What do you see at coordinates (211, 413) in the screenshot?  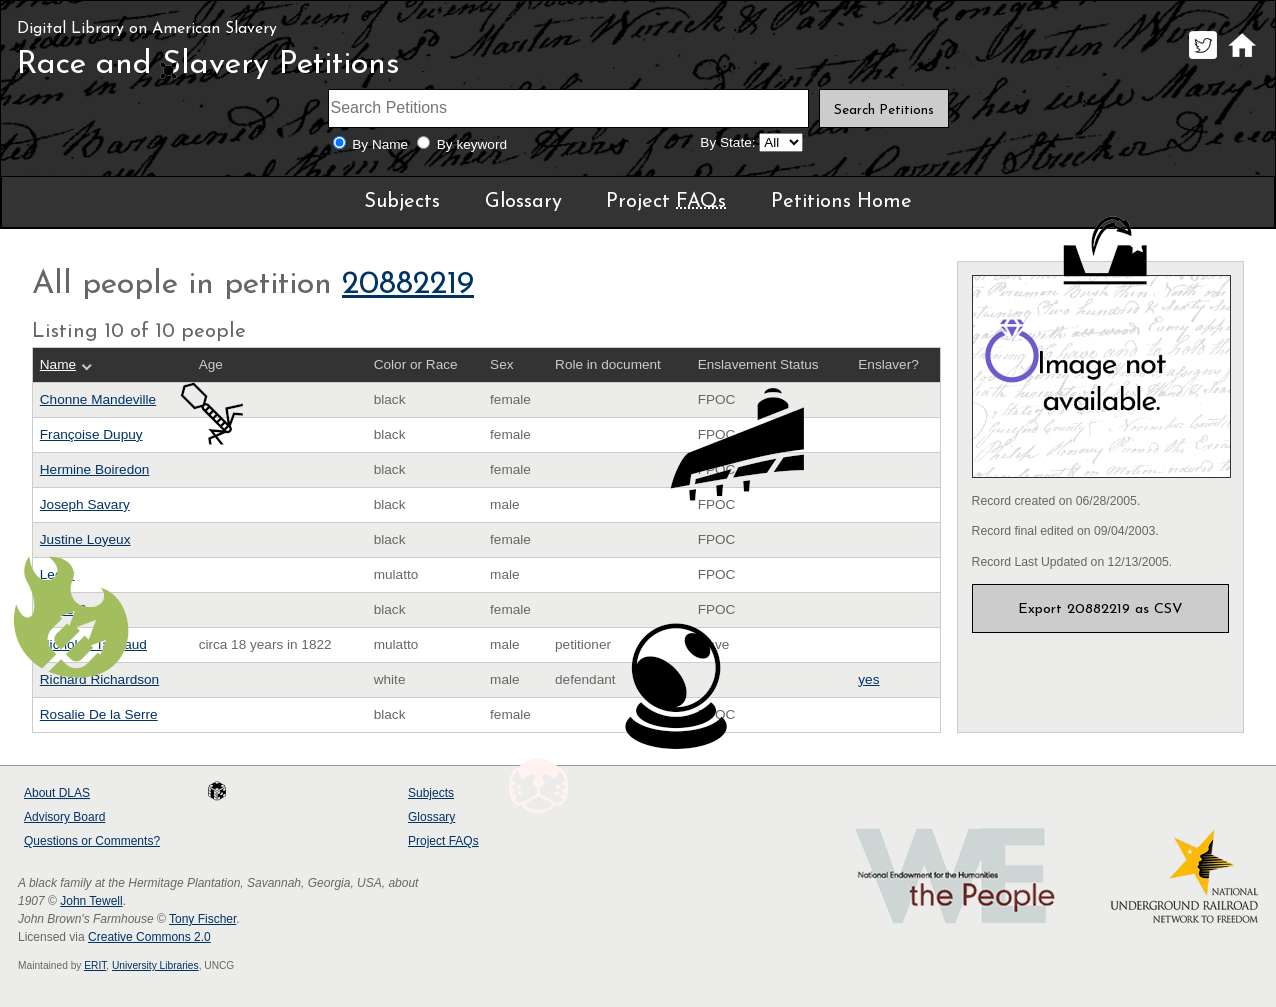 I see `indicates virus or malware detected` at bounding box center [211, 413].